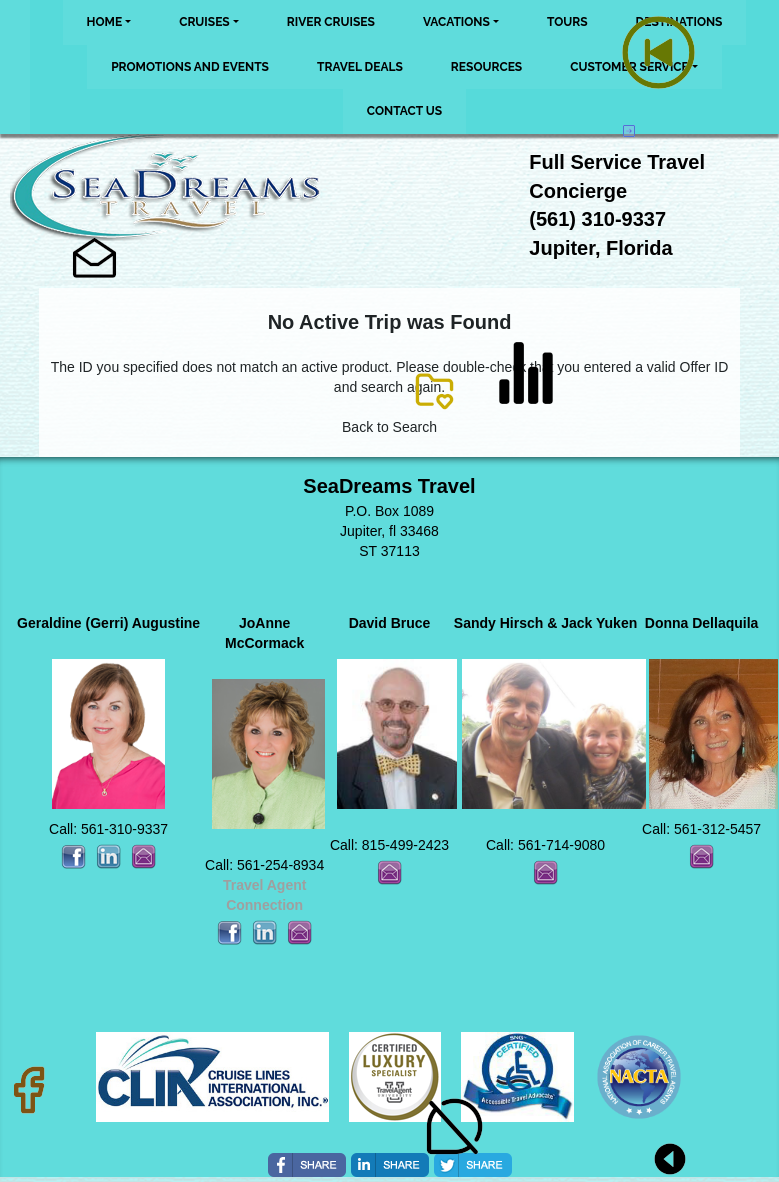 This screenshot has width=779, height=1182. Describe the element at coordinates (434, 390) in the screenshot. I see `access your favorites folder` at that location.